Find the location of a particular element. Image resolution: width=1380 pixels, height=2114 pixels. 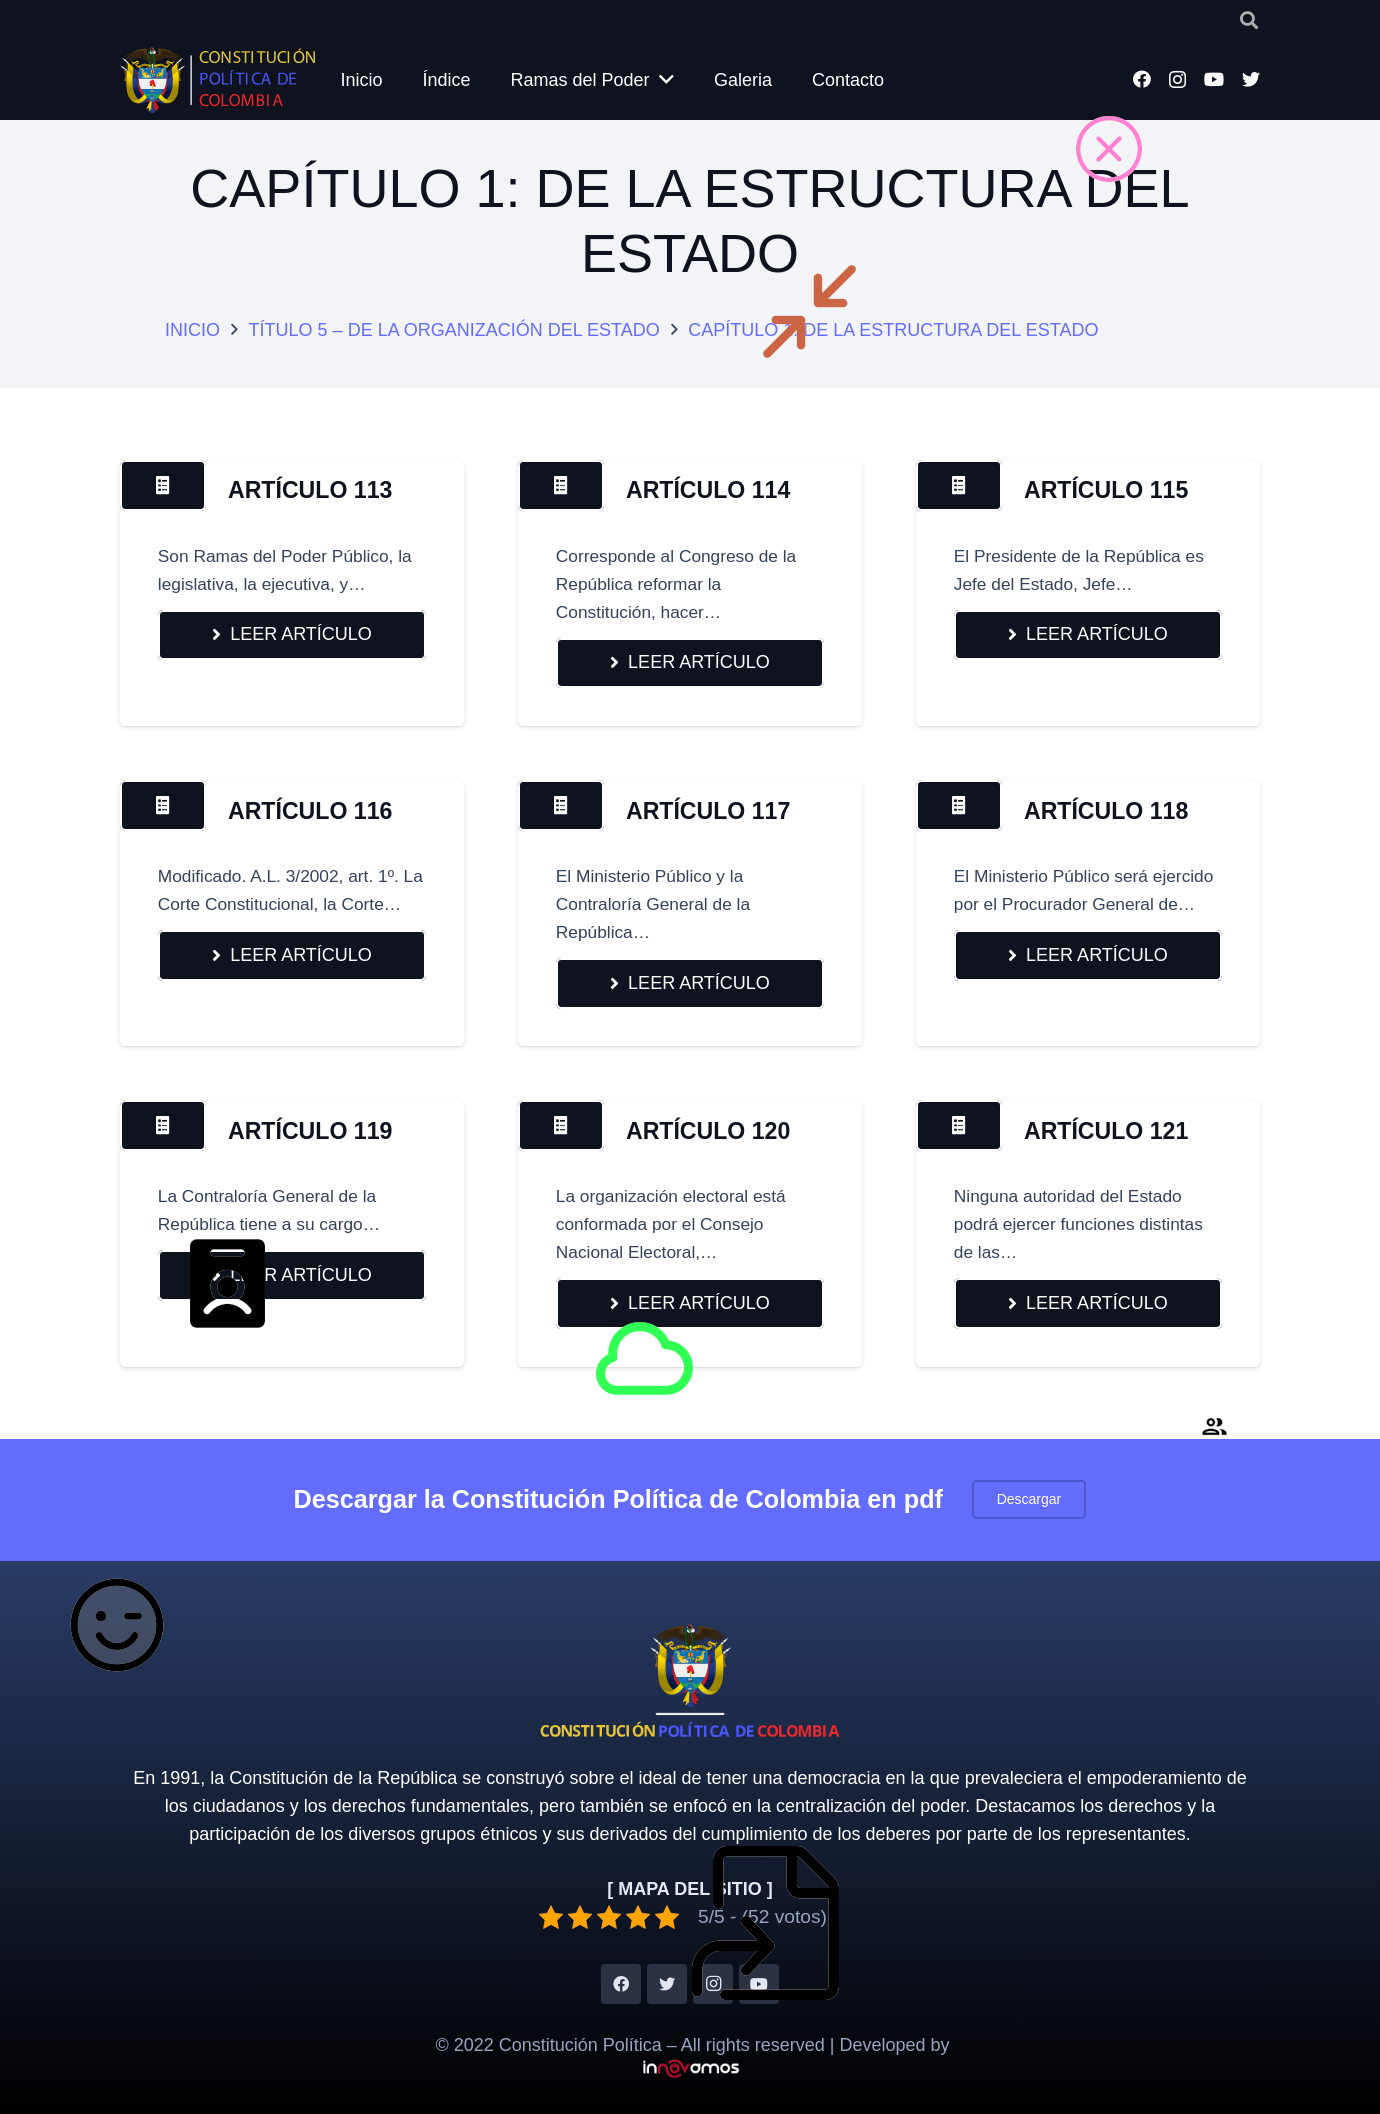

open a linked or referenced file is located at coordinates (776, 1923).